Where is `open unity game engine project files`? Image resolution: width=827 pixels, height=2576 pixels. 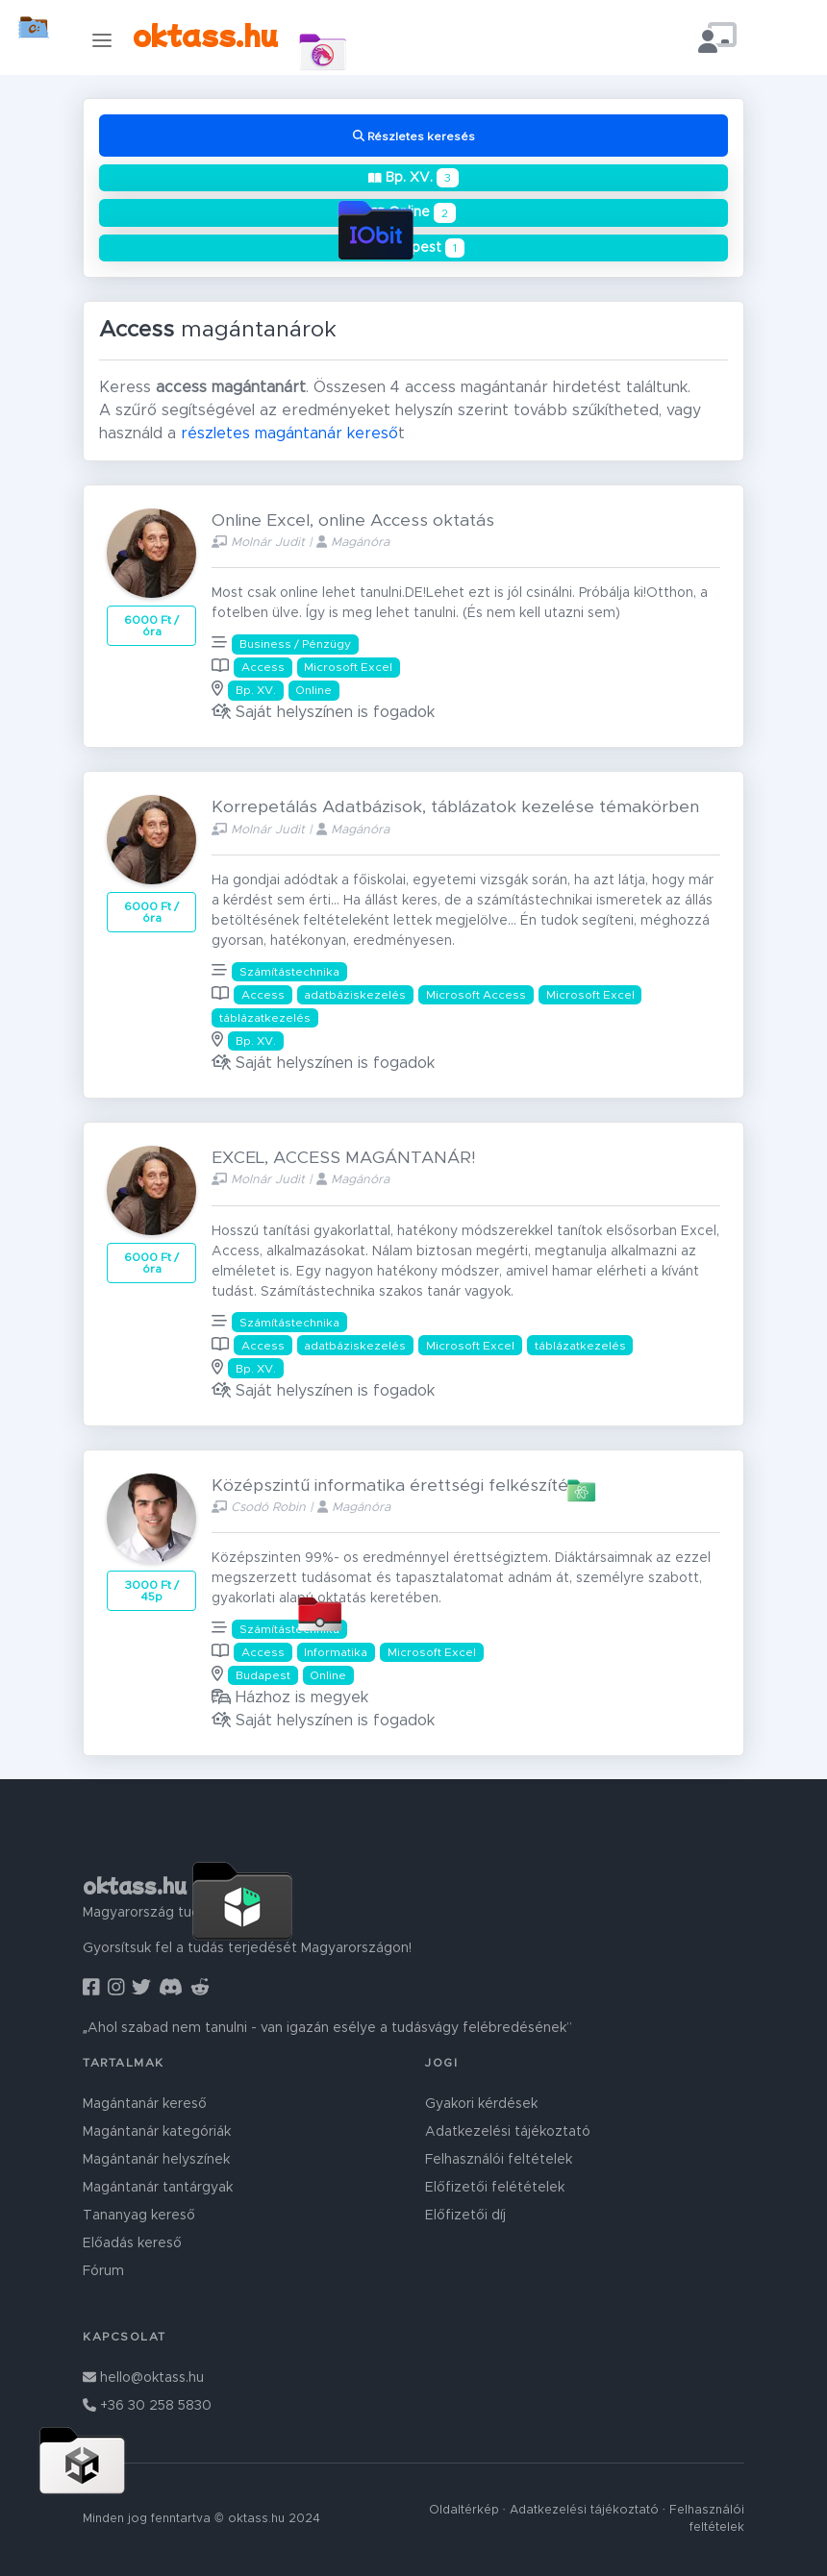 open unity game engine project files is located at coordinates (82, 2463).